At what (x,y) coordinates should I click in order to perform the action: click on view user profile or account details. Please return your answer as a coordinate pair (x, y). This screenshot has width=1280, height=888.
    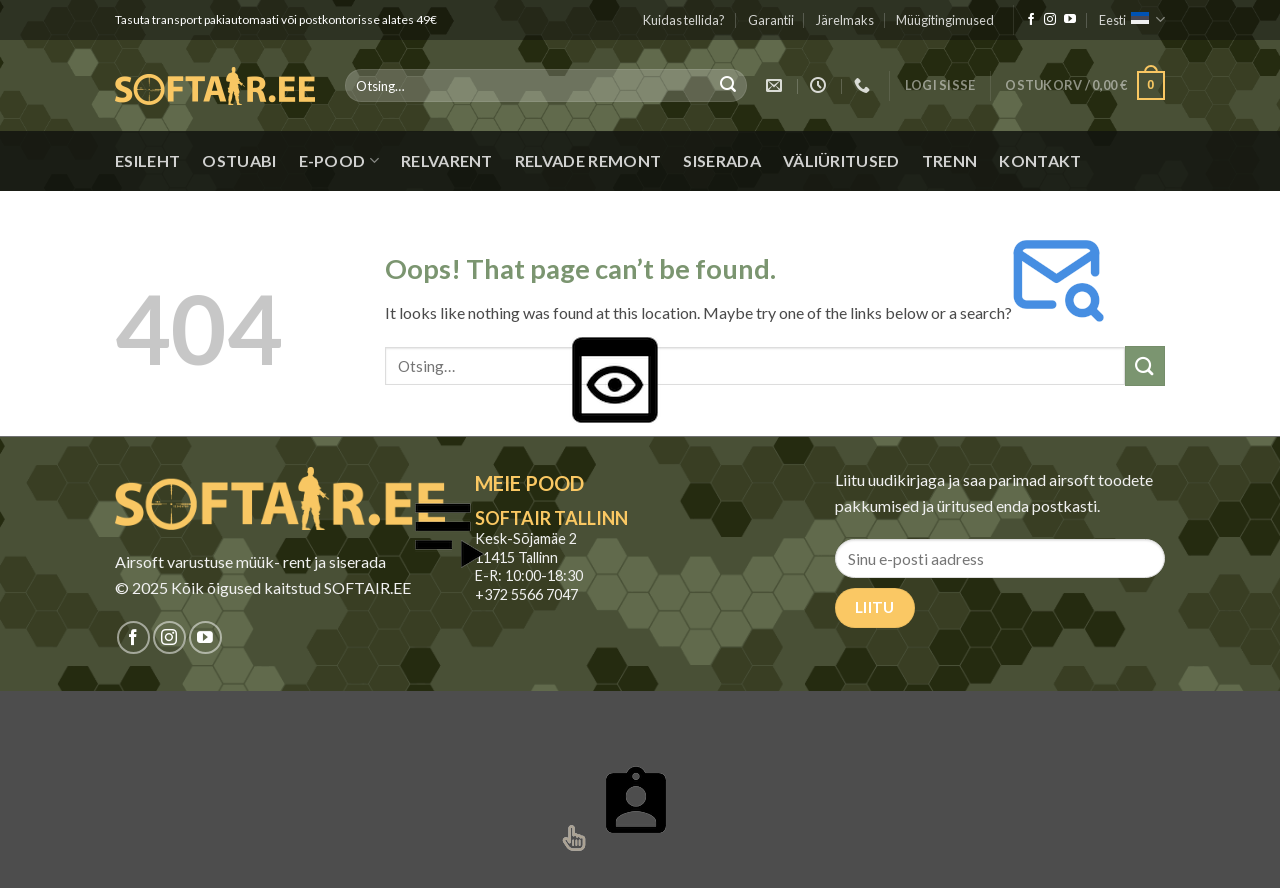
    Looking at the image, I should click on (636, 803).